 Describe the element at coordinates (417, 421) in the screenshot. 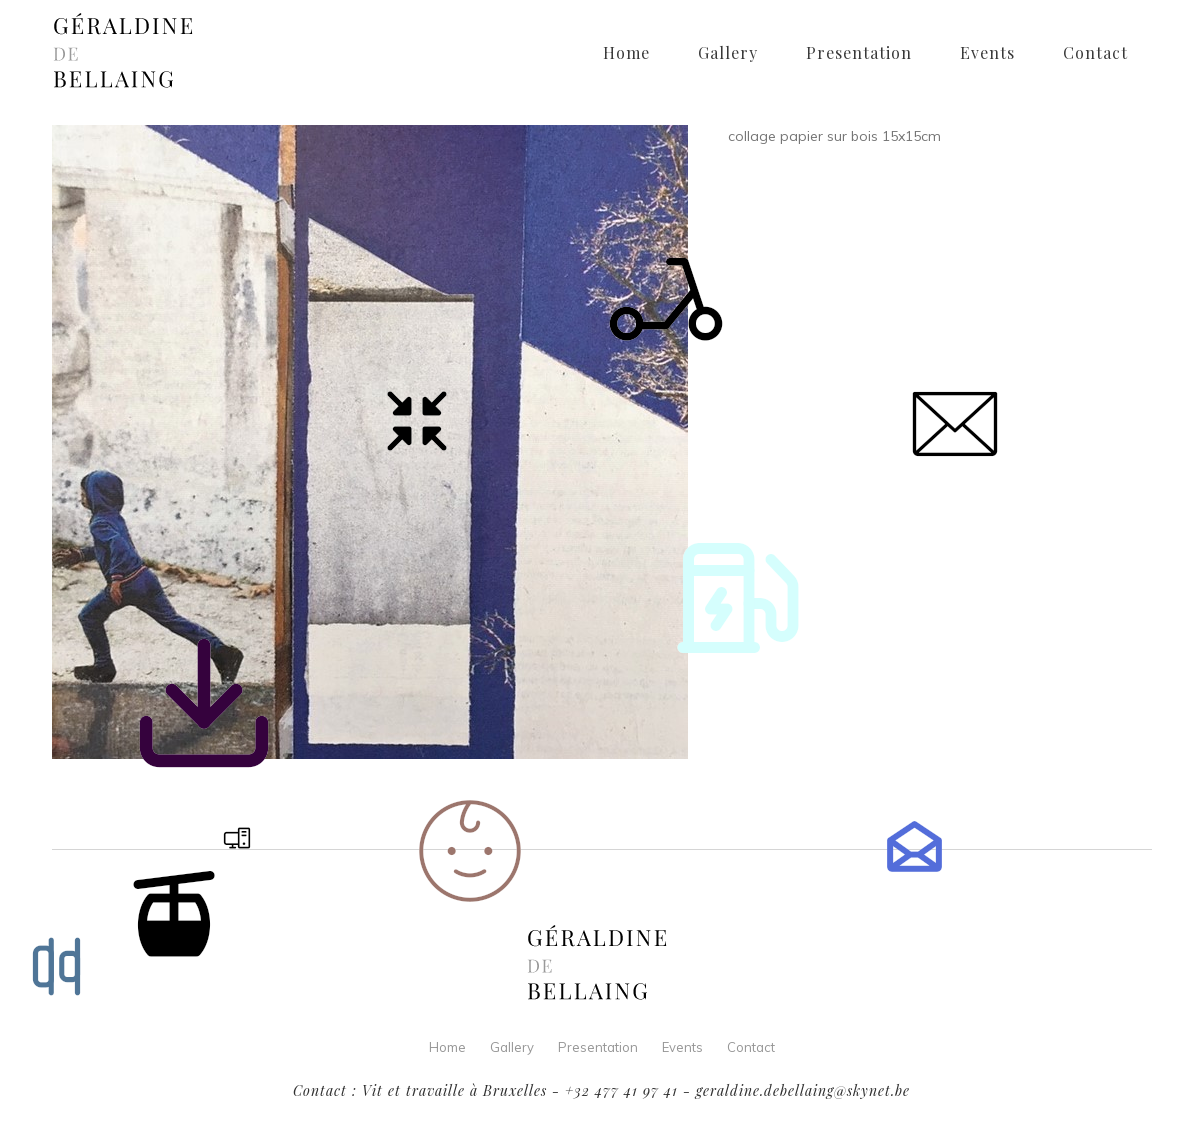

I see `exit fullscreen mode` at that location.